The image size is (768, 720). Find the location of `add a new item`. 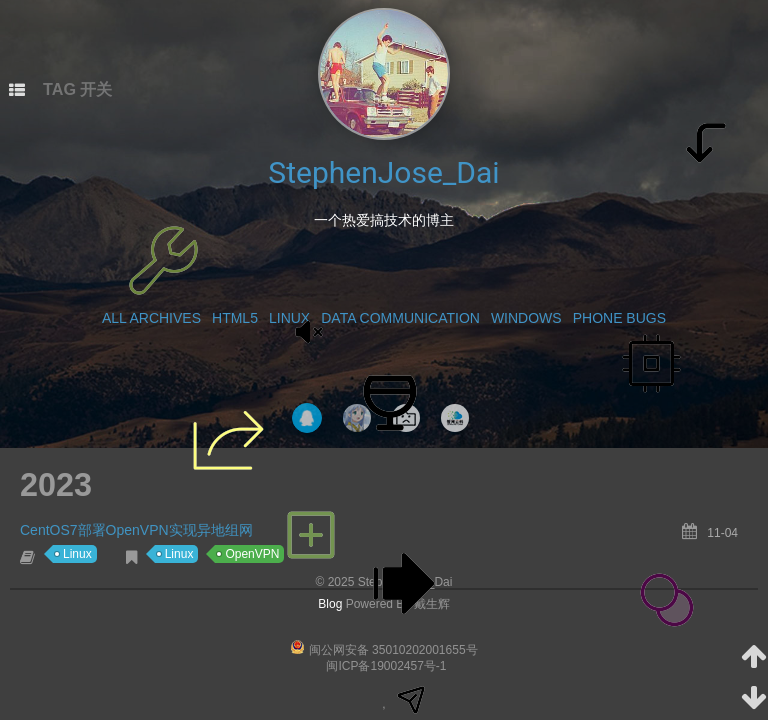

add a new item is located at coordinates (311, 535).